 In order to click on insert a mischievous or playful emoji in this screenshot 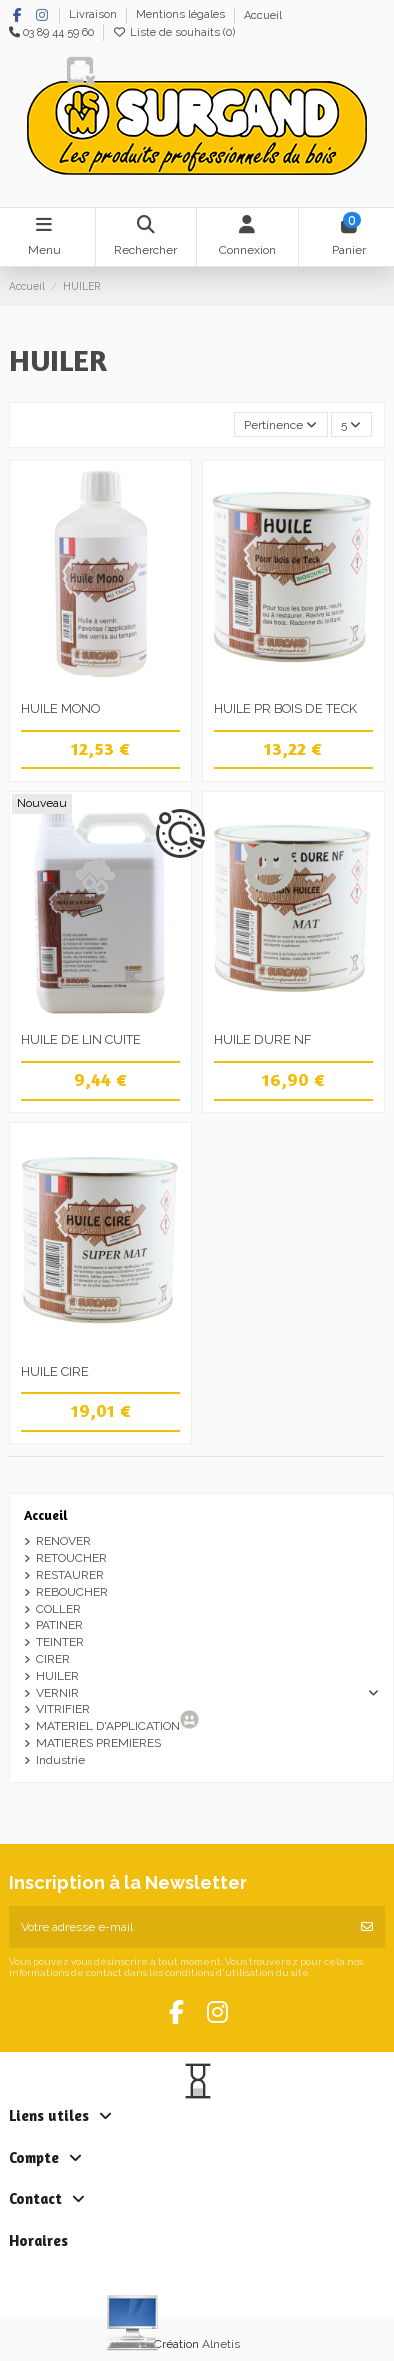, I will do `click(269, 867)`.